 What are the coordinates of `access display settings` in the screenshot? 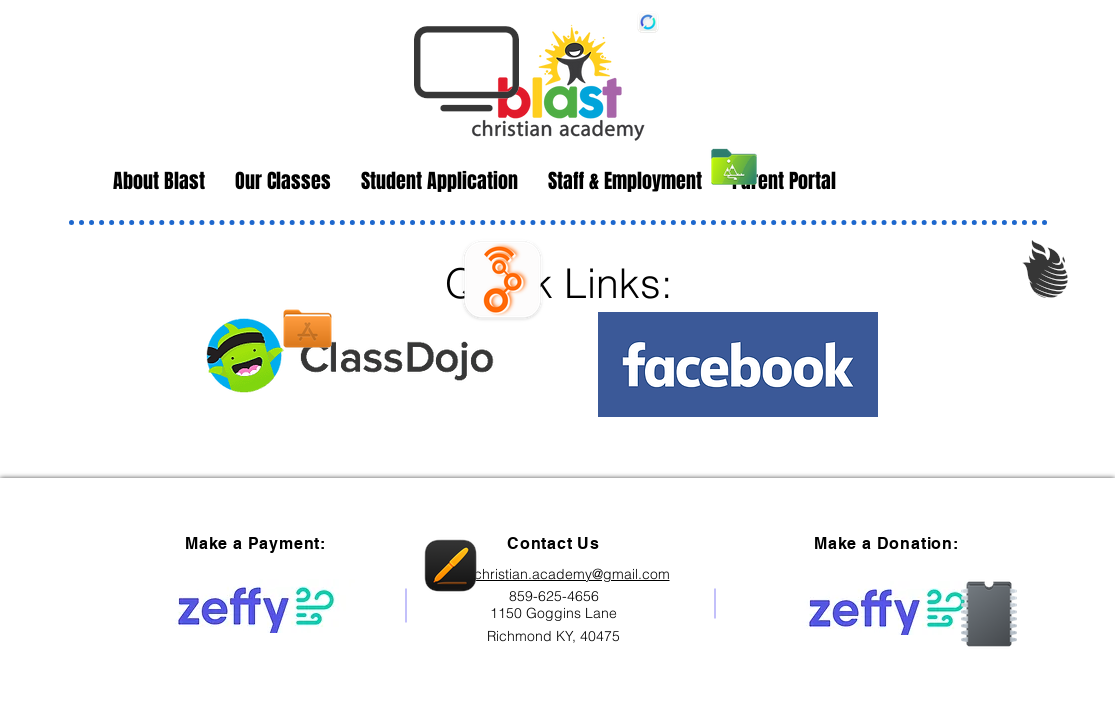 It's located at (466, 65).